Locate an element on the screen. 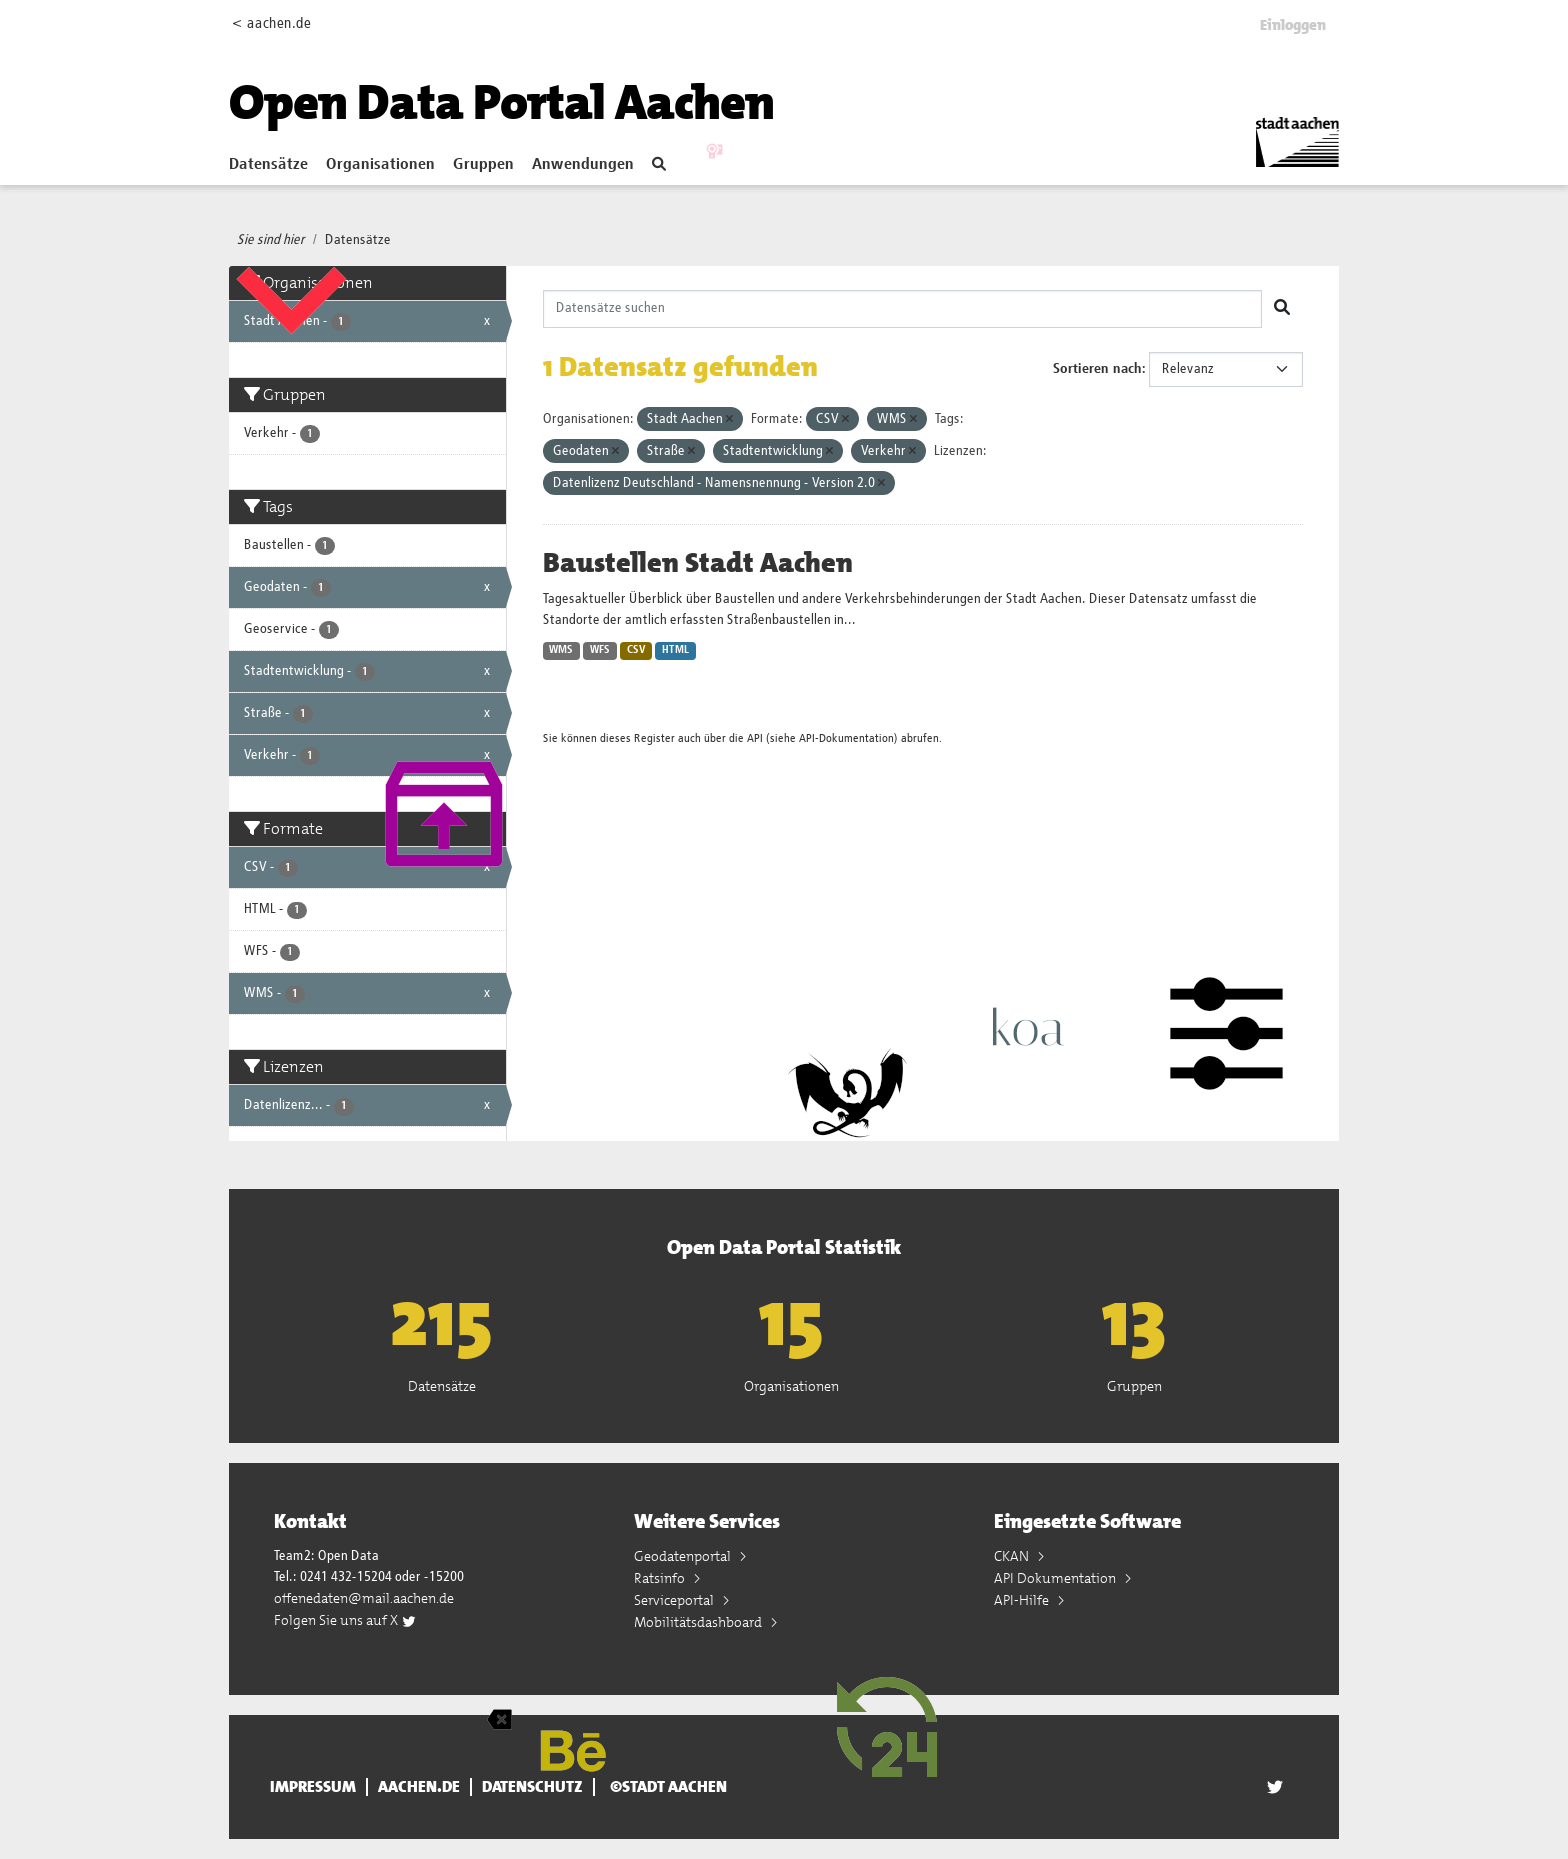  indicates 24-hour service availability is located at coordinates (887, 1727).